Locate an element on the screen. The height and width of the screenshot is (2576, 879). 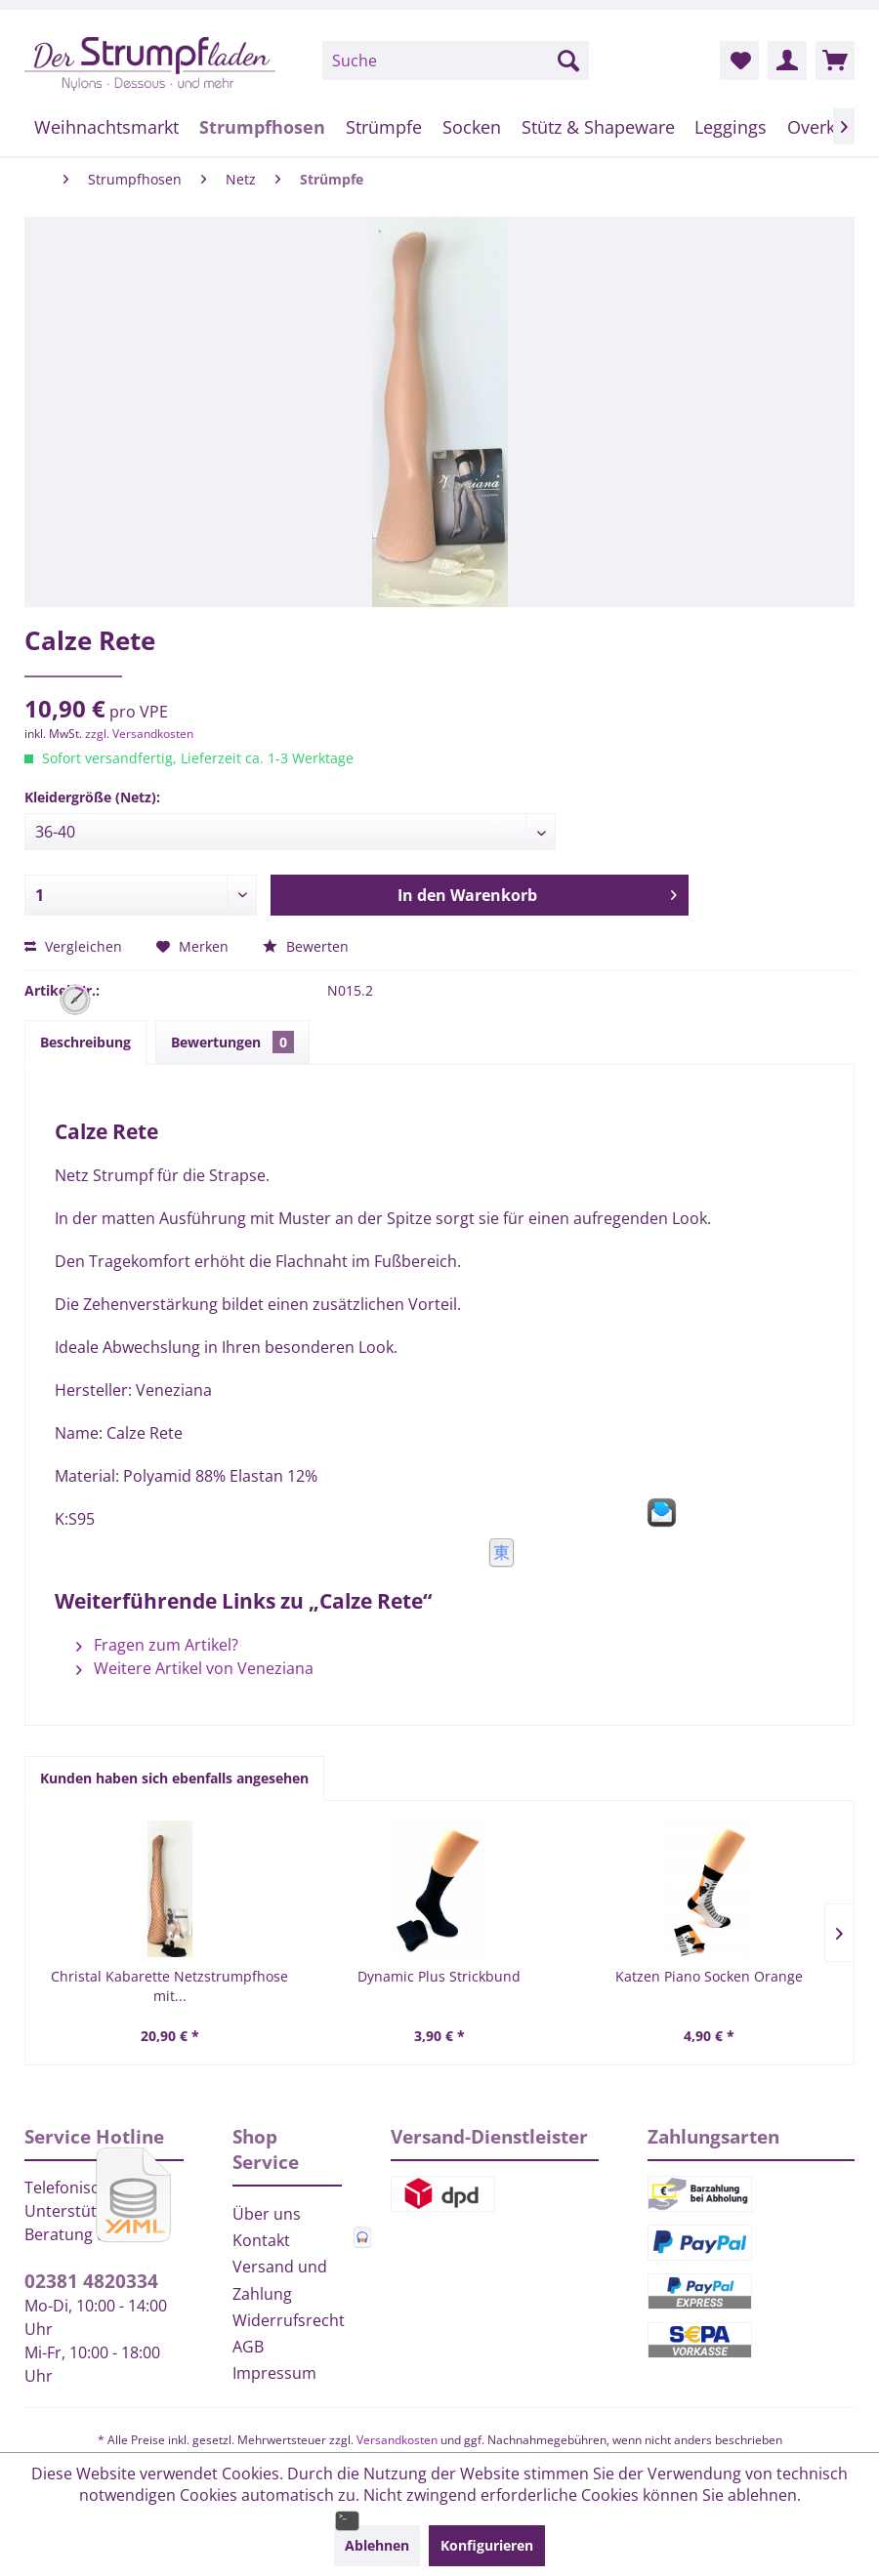
open the terminal application is located at coordinates (347, 2520).